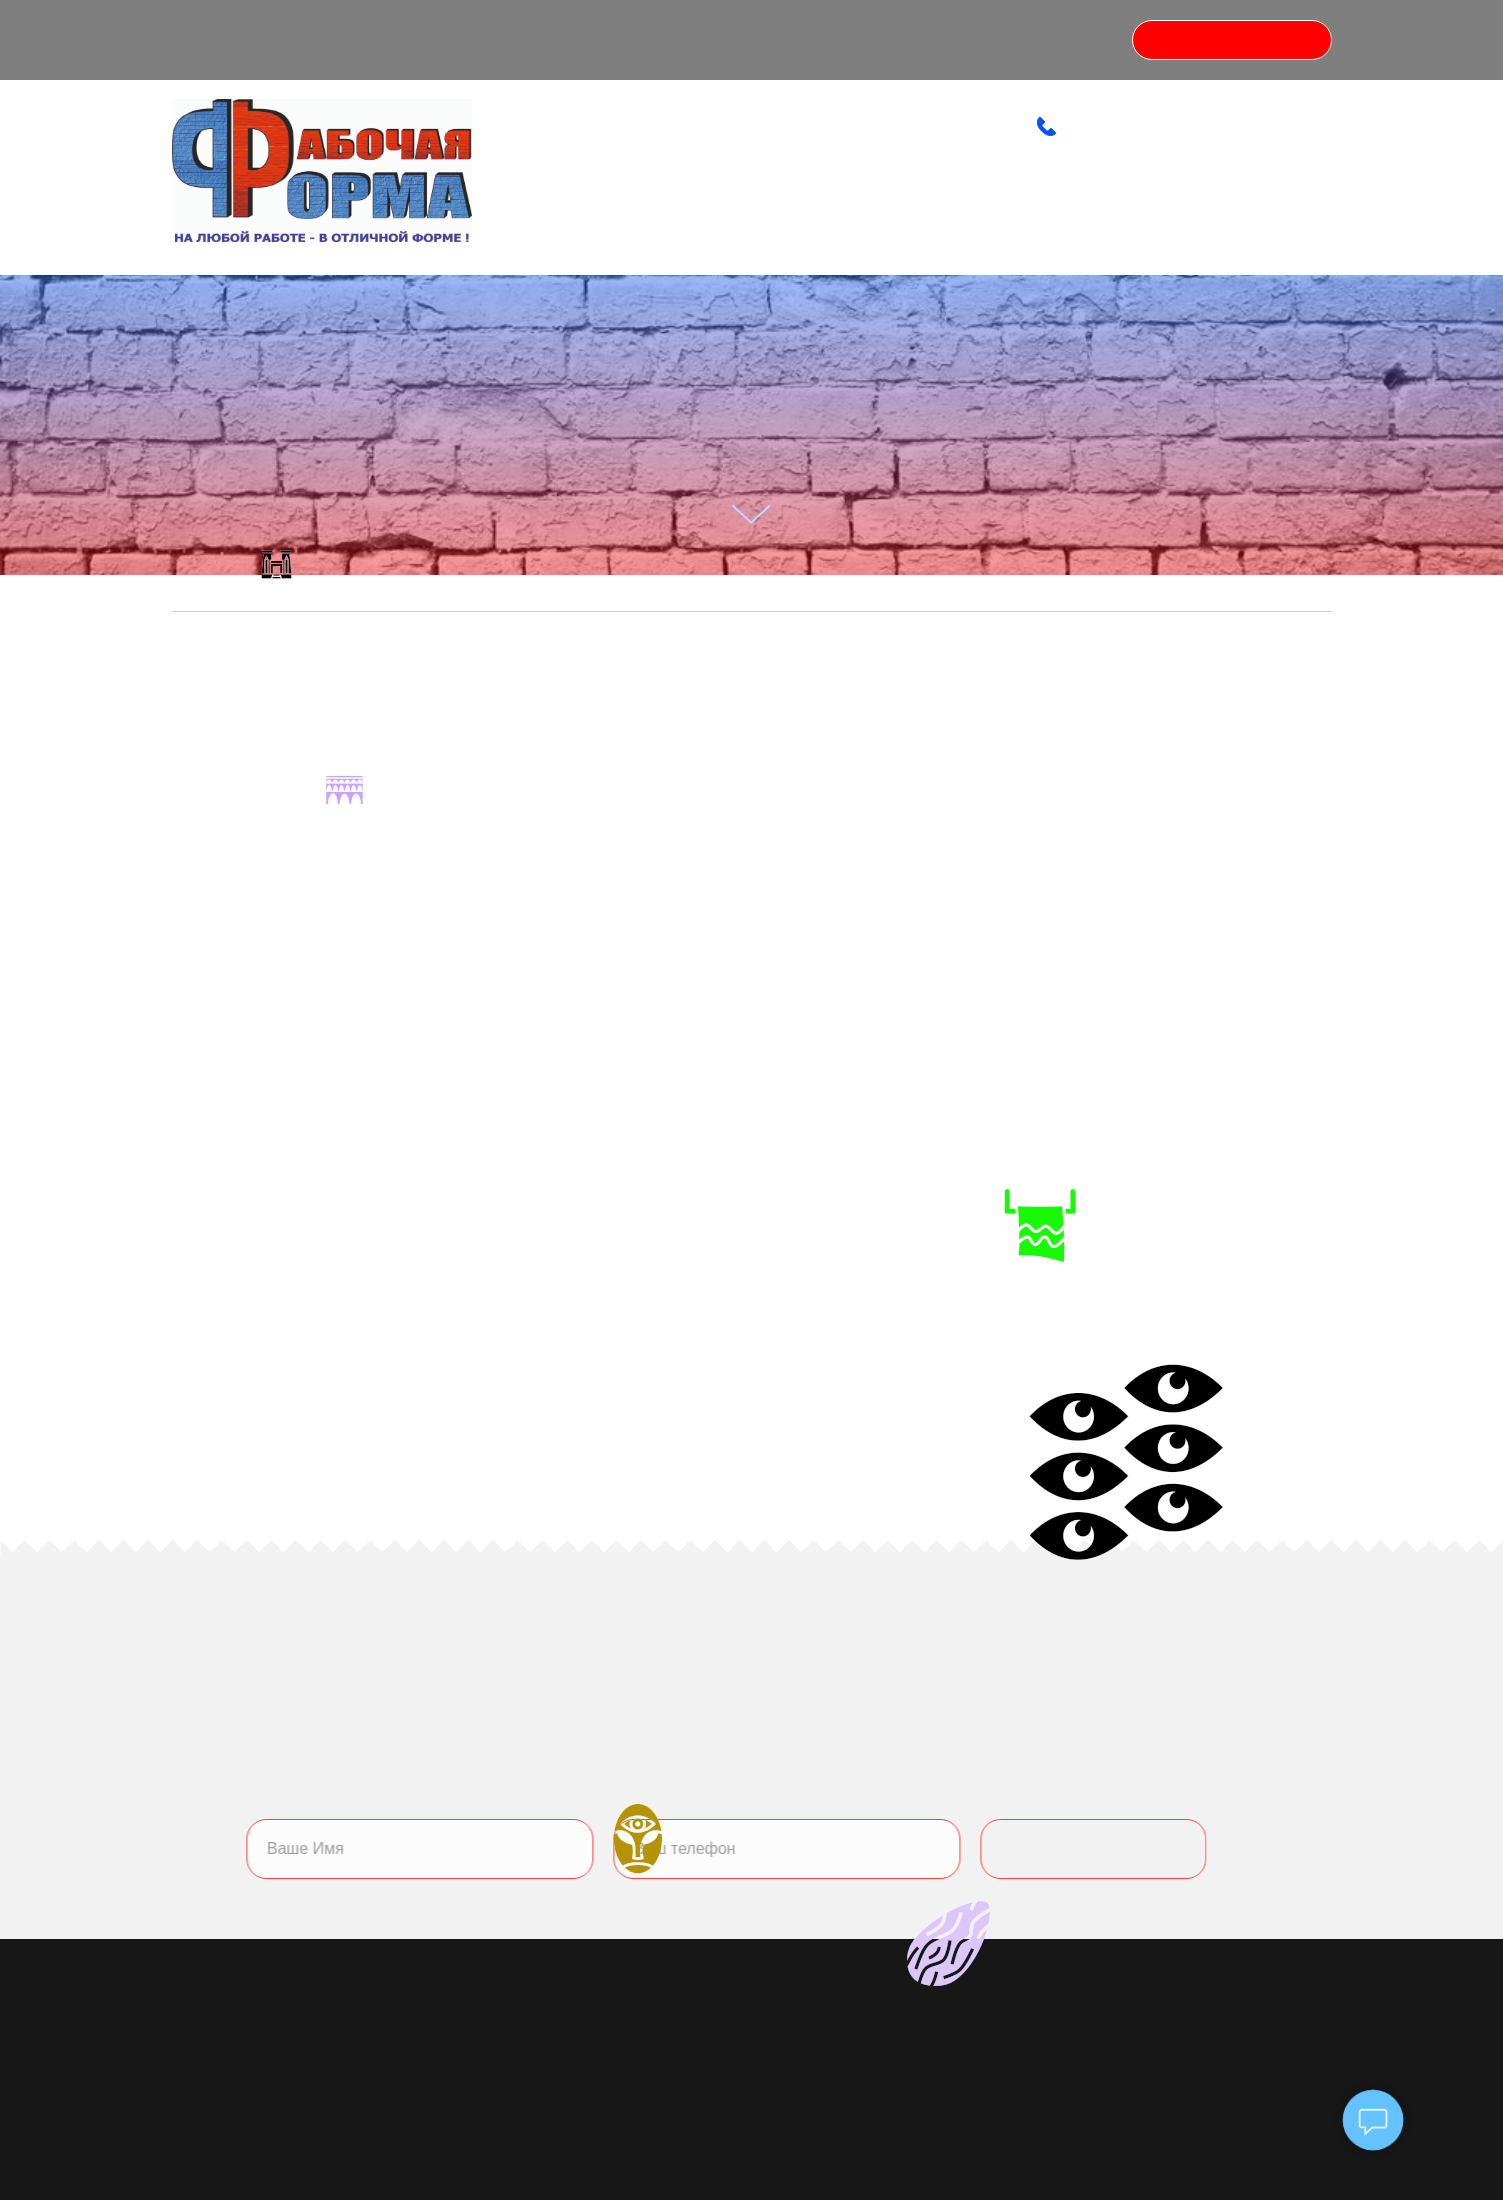  Describe the element at coordinates (638, 1838) in the screenshot. I see `activate mystical vision or special sight ability` at that location.